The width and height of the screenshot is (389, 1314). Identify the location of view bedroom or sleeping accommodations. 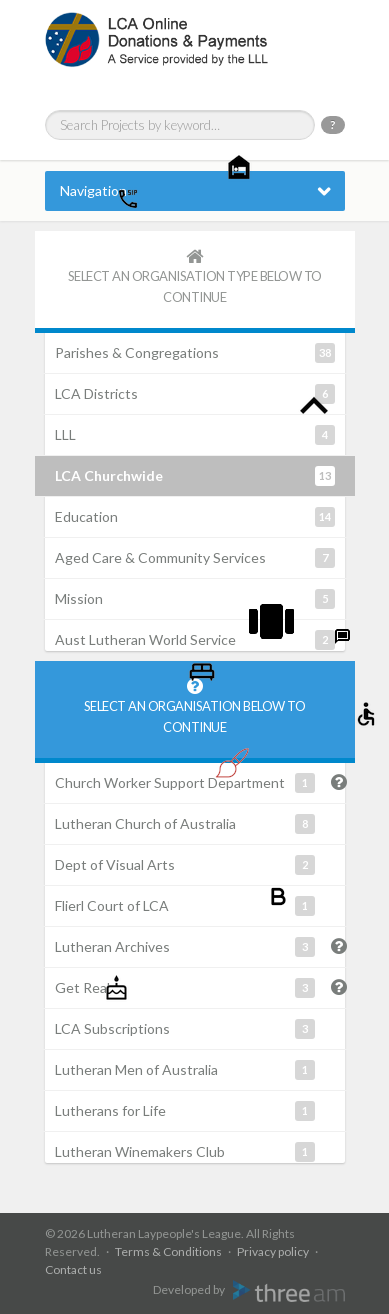
(202, 672).